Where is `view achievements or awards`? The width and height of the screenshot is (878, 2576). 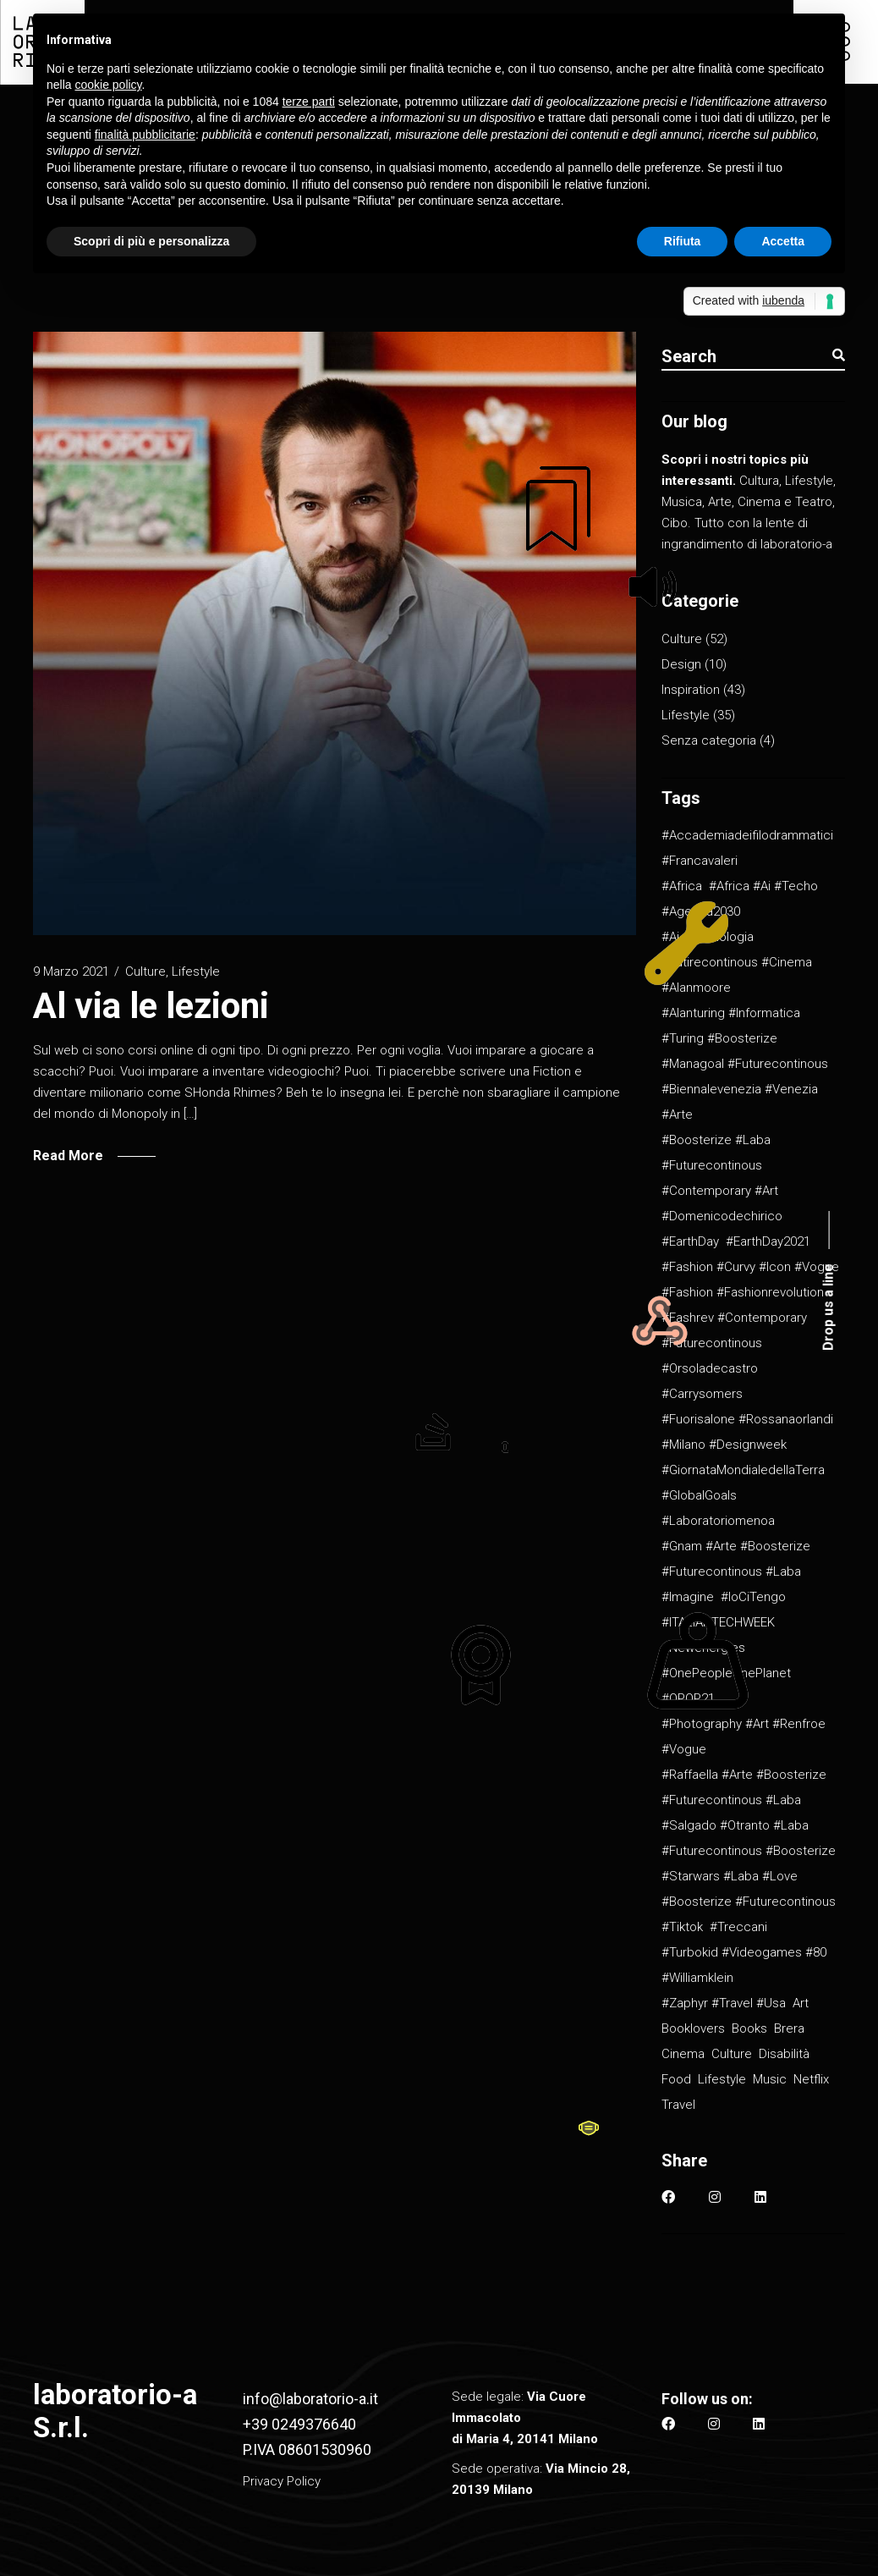
view achievements or awards is located at coordinates (480, 1665).